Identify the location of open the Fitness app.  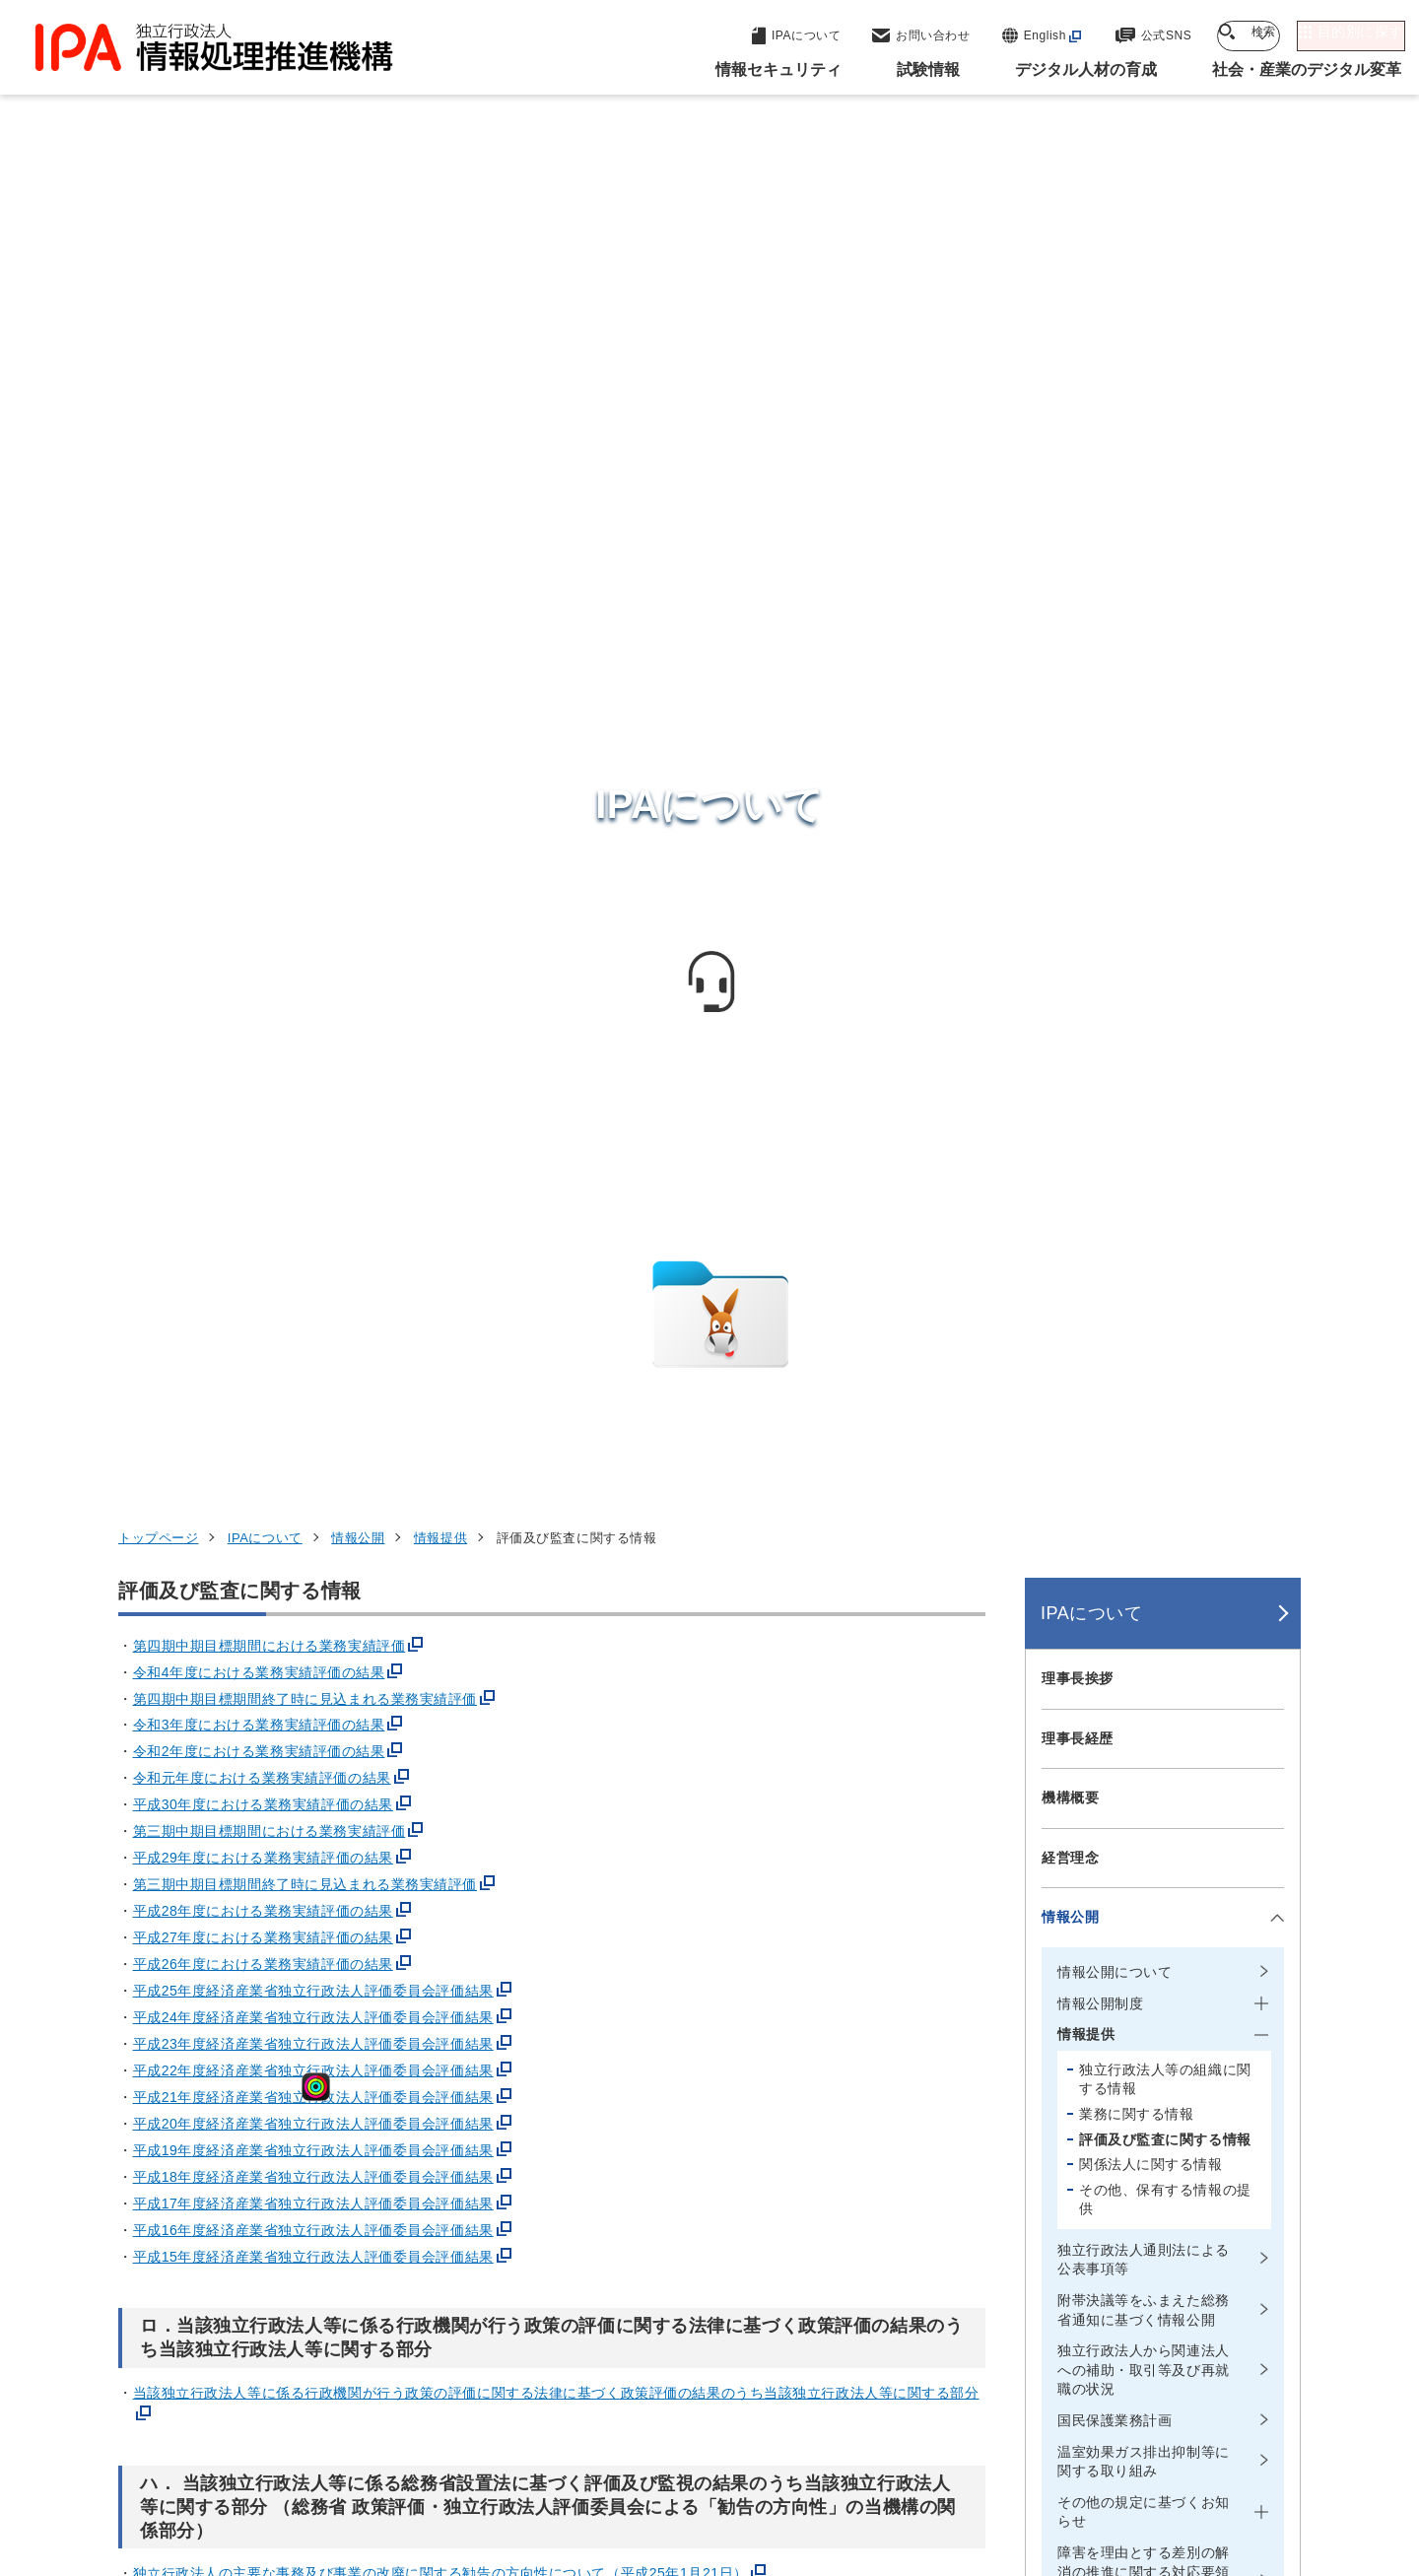
(315, 2086).